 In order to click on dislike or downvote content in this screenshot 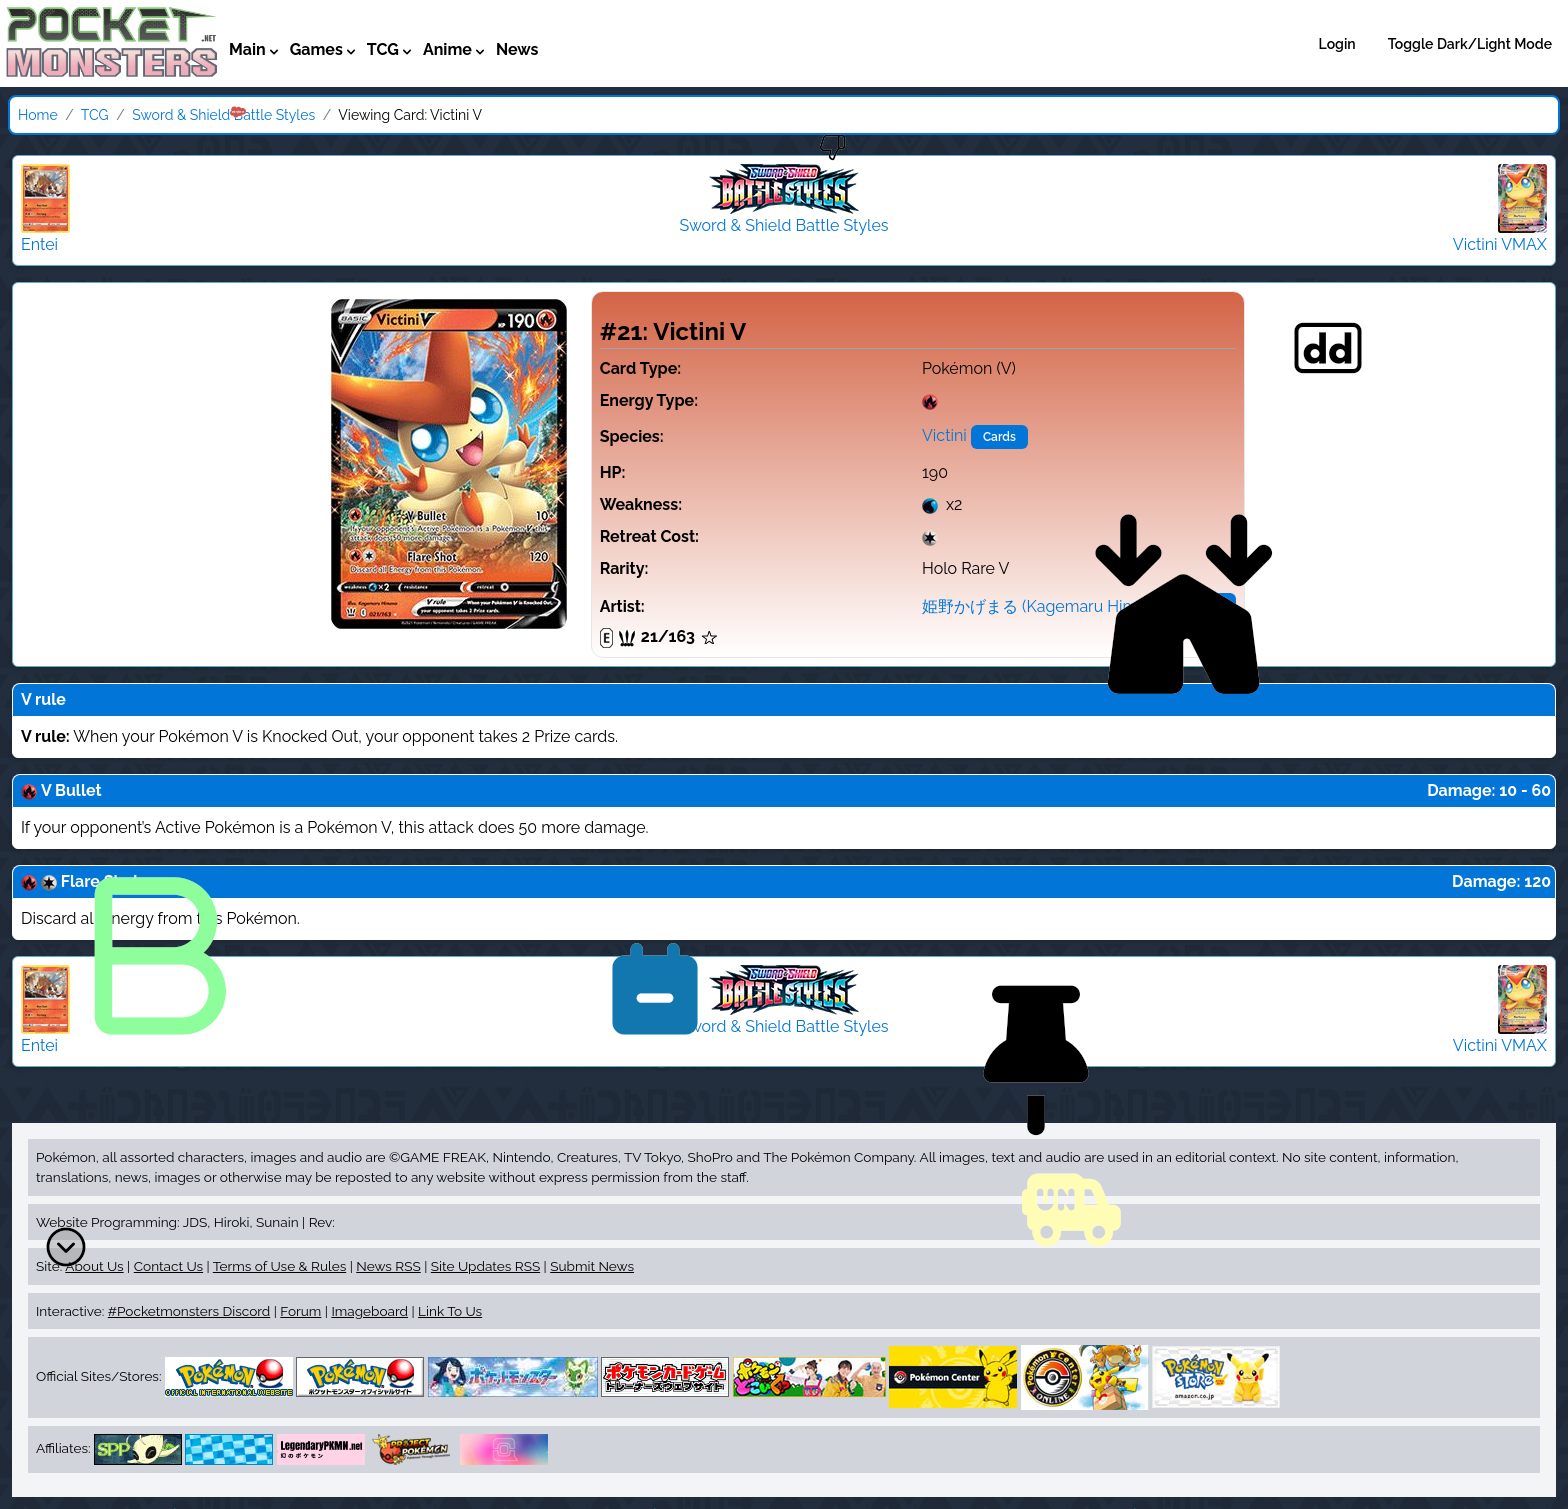, I will do `click(832, 147)`.